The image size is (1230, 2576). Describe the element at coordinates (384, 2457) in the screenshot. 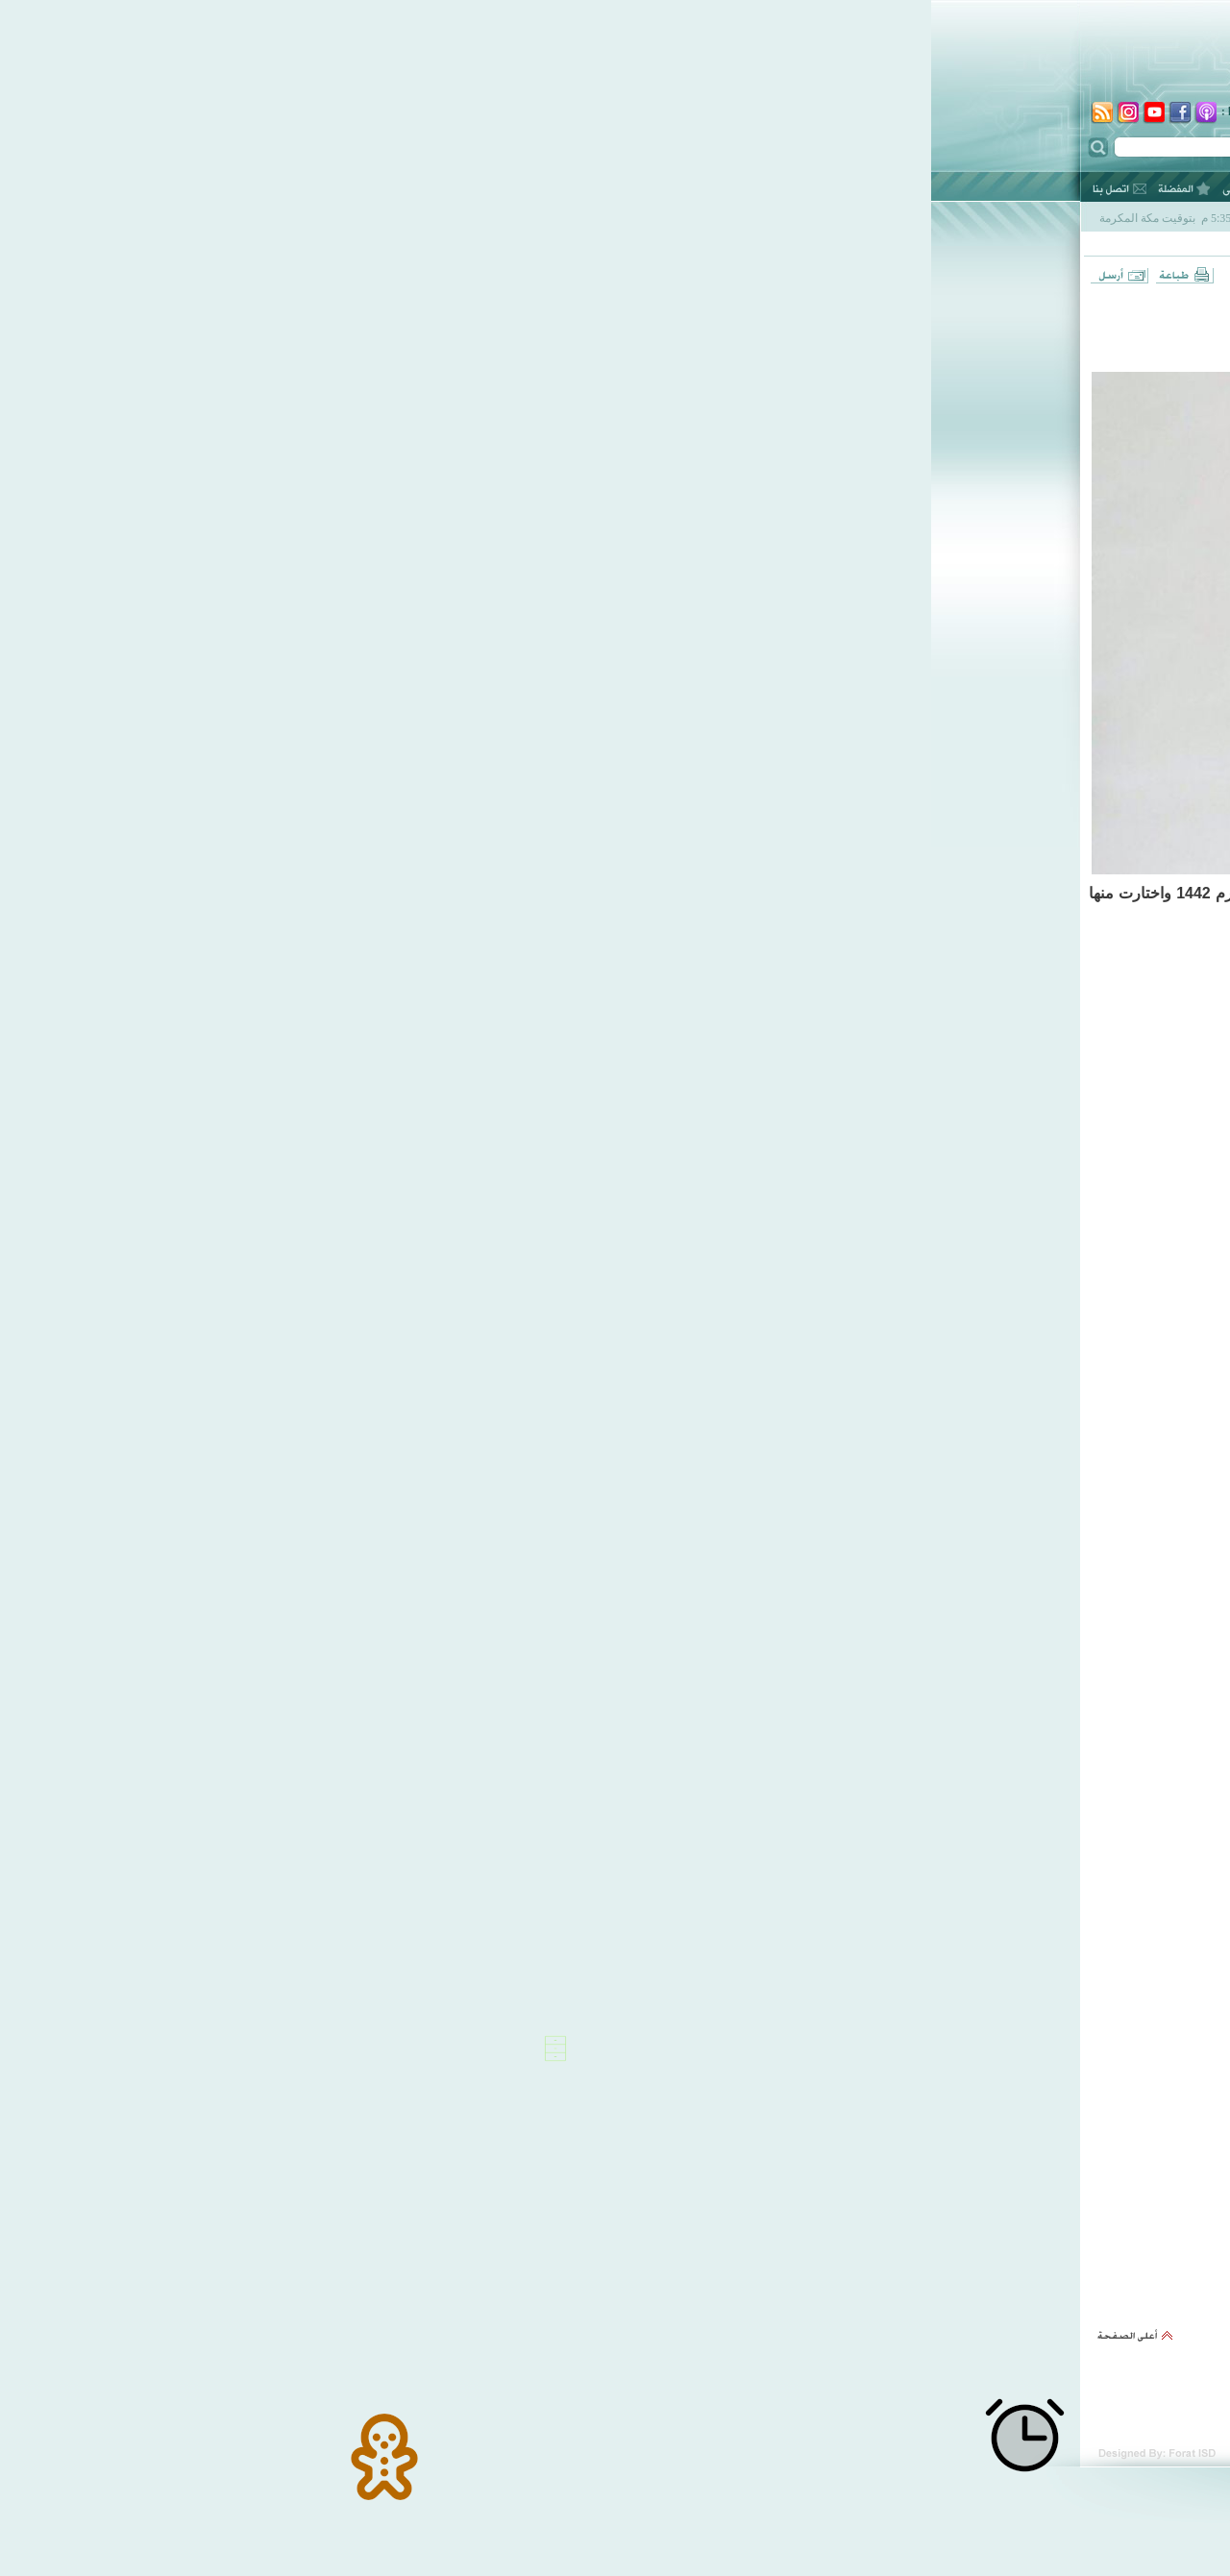

I see `access holiday or seasonal content` at that location.